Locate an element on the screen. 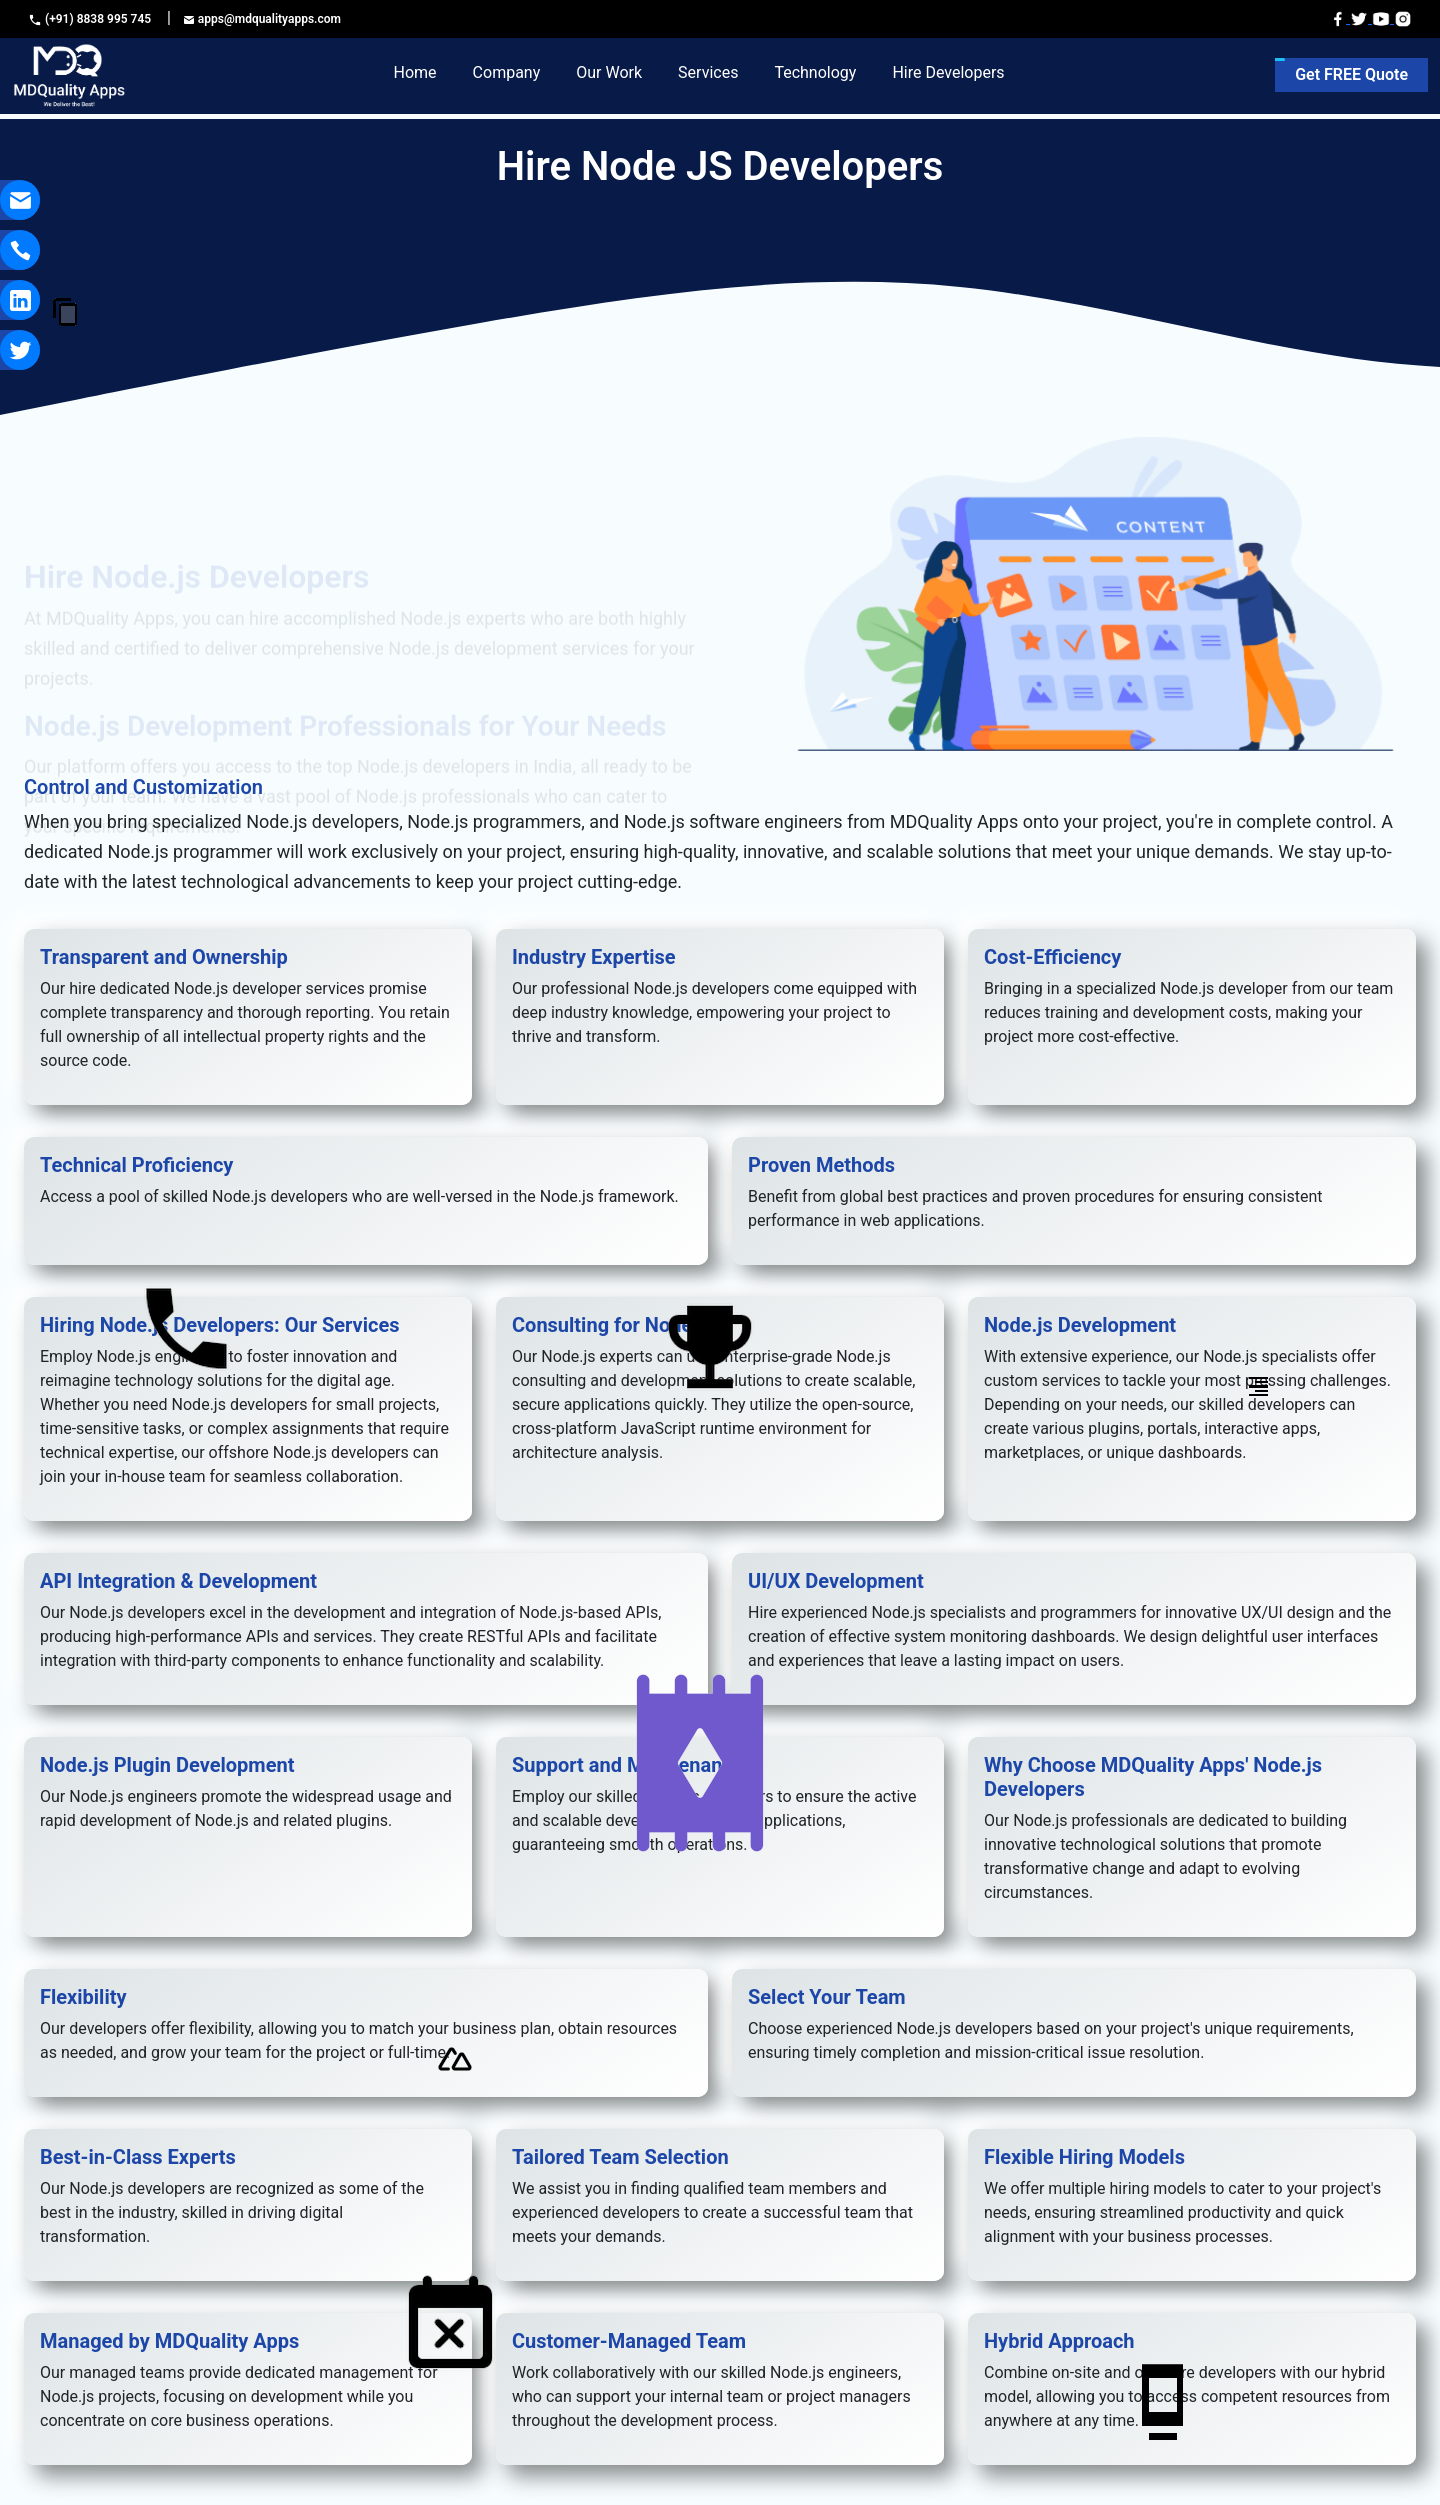 The height and width of the screenshot is (2505, 1440). make a phone call is located at coordinates (186, 1328).